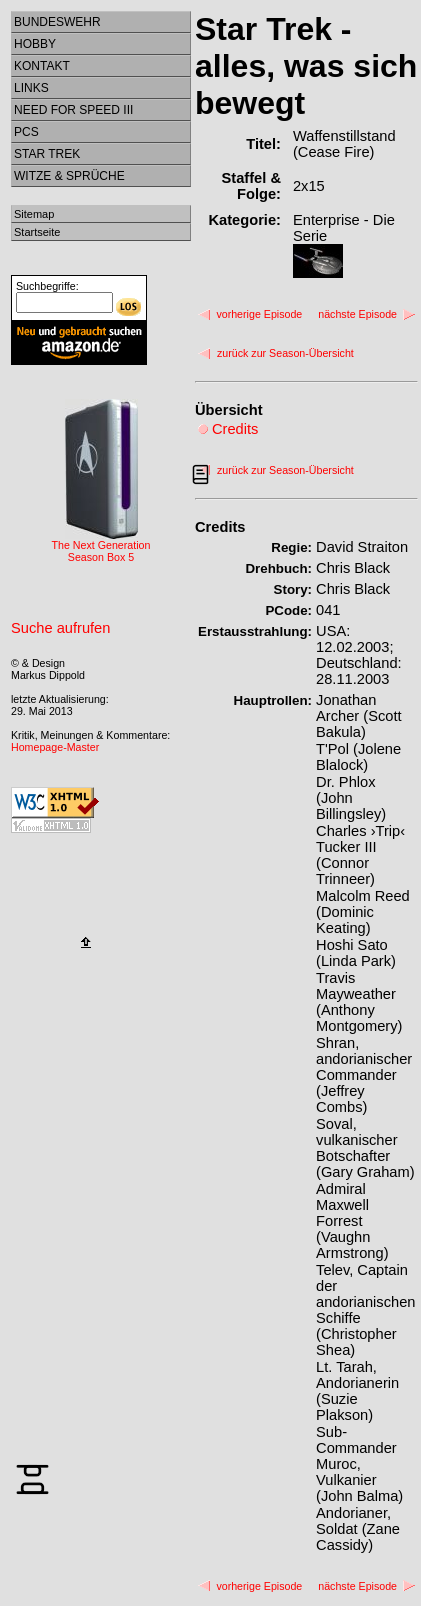  Describe the element at coordinates (32, 1479) in the screenshot. I see `distribute items with equal vertical spacing` at that location.